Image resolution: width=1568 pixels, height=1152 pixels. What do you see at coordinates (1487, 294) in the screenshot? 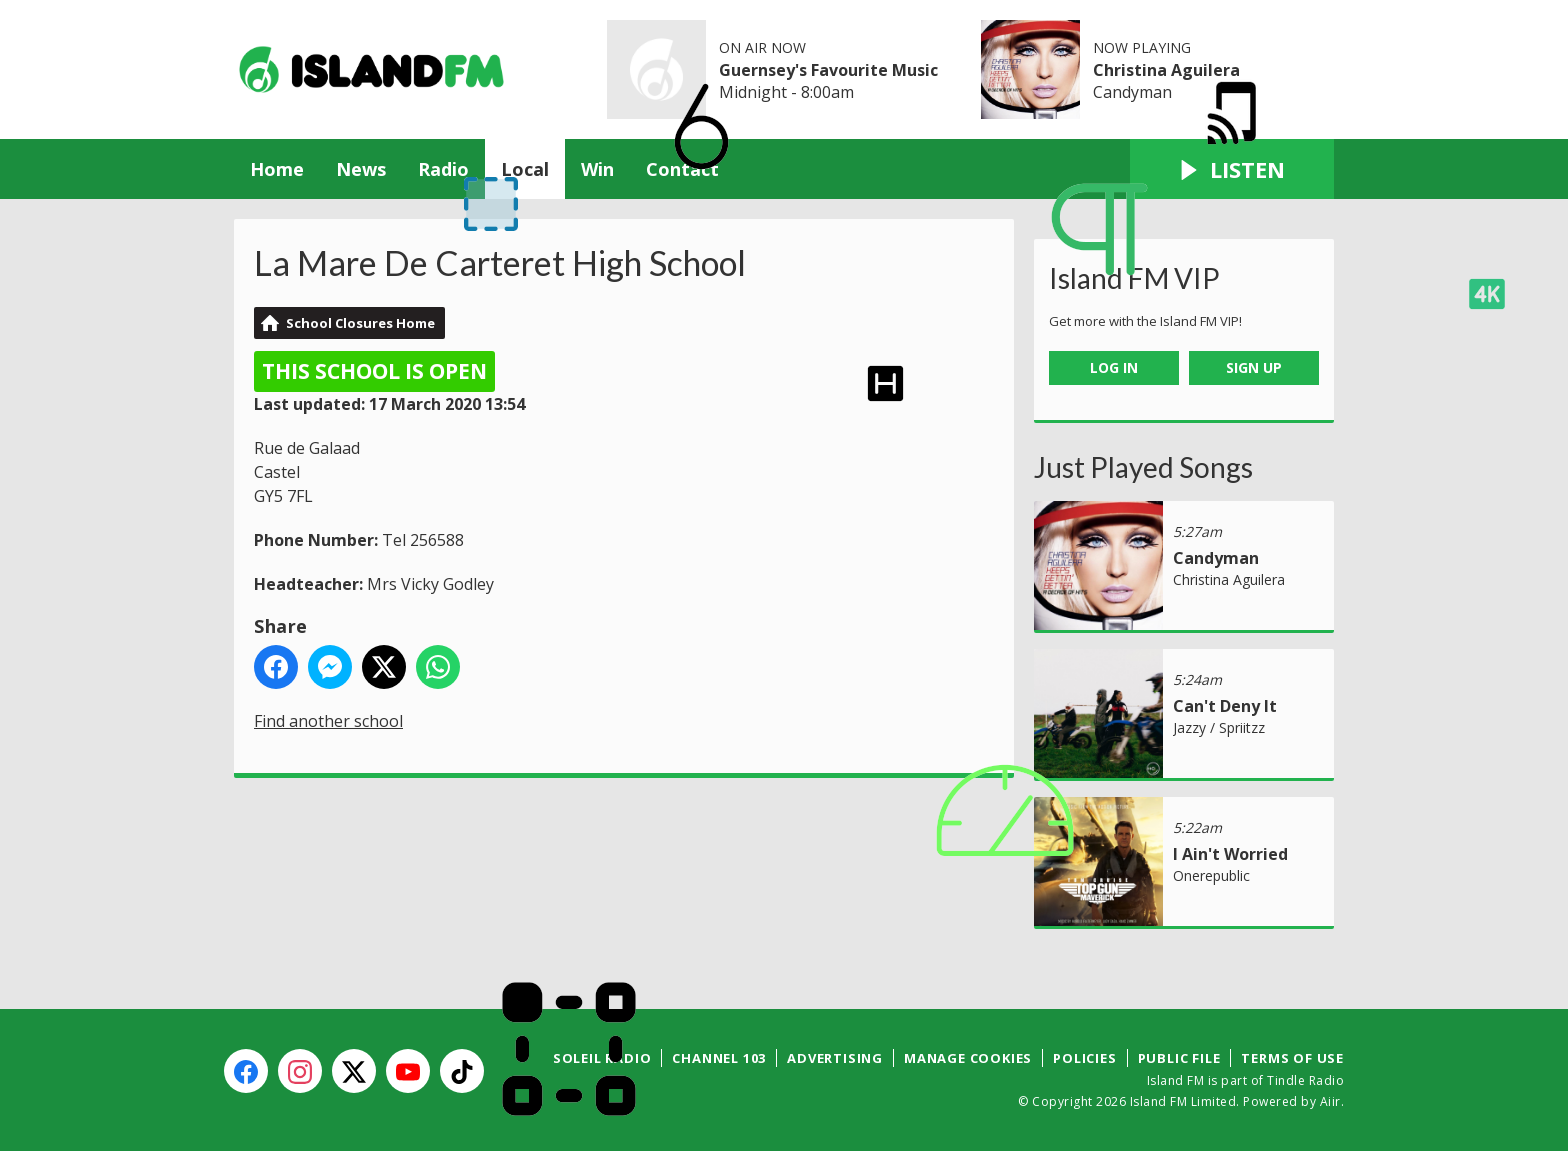
I see `switch to 4K video resolution` at bounding box center [1487, 294].